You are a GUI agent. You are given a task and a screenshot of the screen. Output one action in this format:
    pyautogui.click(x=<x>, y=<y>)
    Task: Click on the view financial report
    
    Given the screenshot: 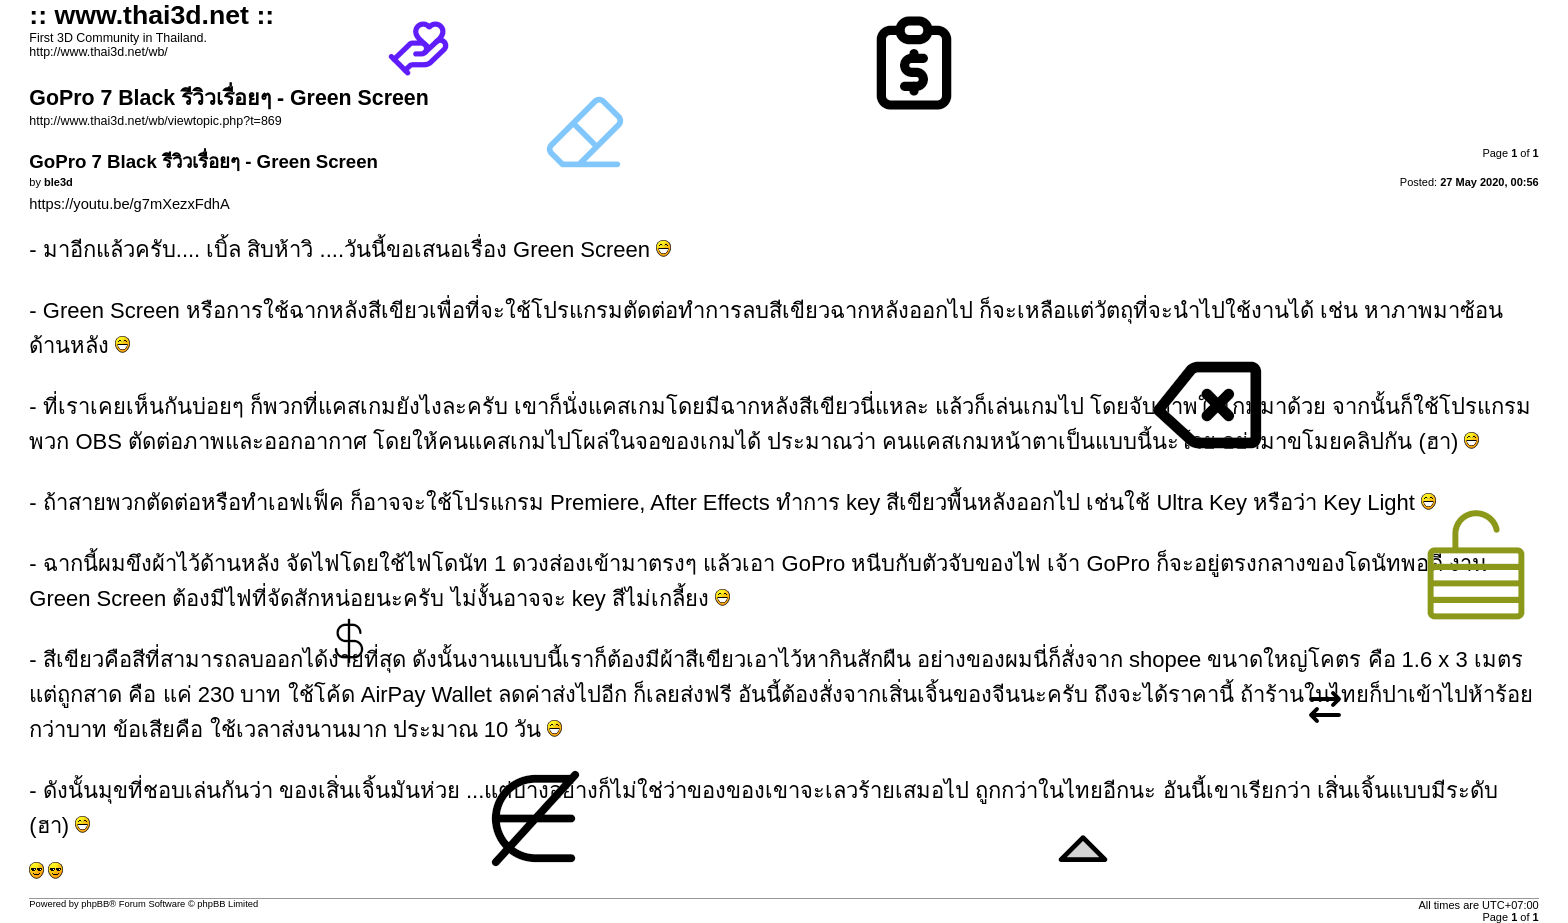 What is the action you would take?
    pyautogui.click(x=914, y=63)
    